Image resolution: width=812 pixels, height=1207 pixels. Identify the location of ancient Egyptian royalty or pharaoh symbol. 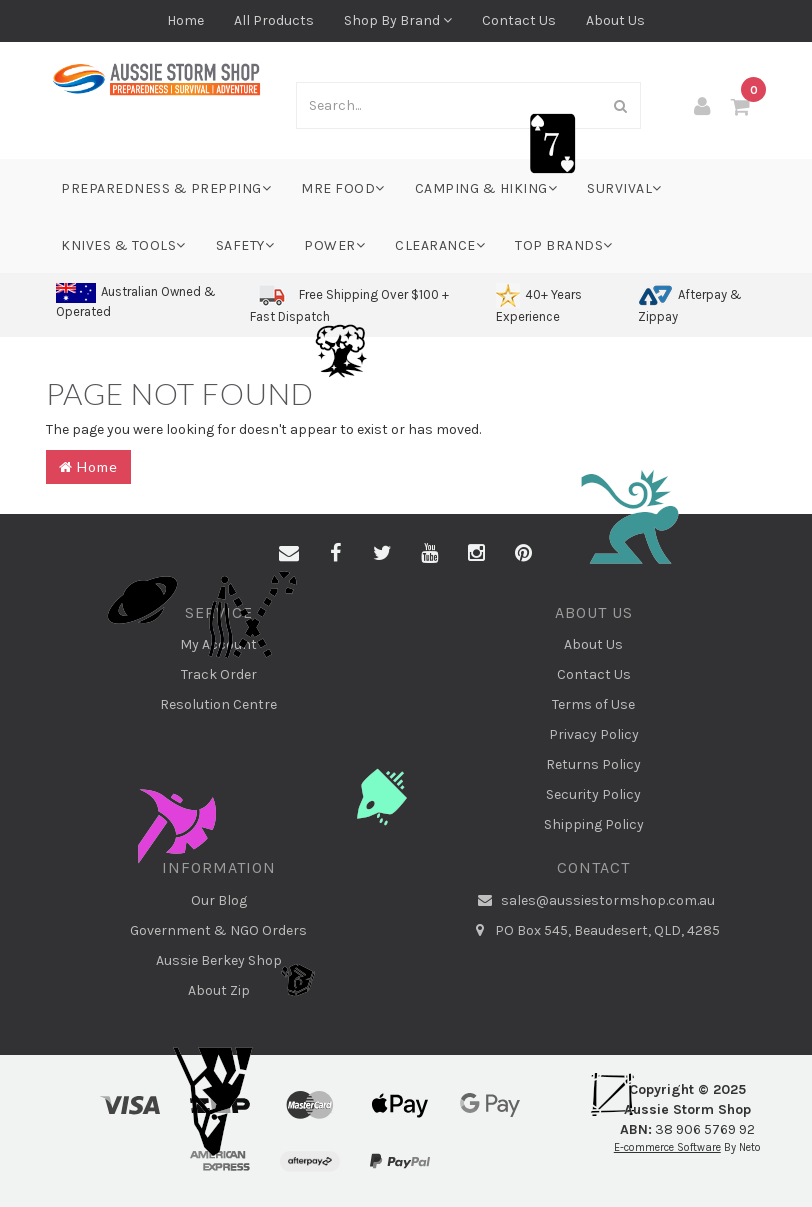
(252, 613).